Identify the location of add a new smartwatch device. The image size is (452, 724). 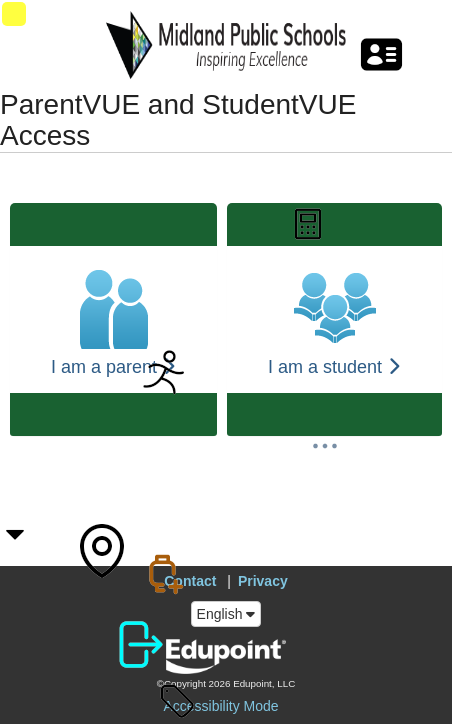
(162, 573).